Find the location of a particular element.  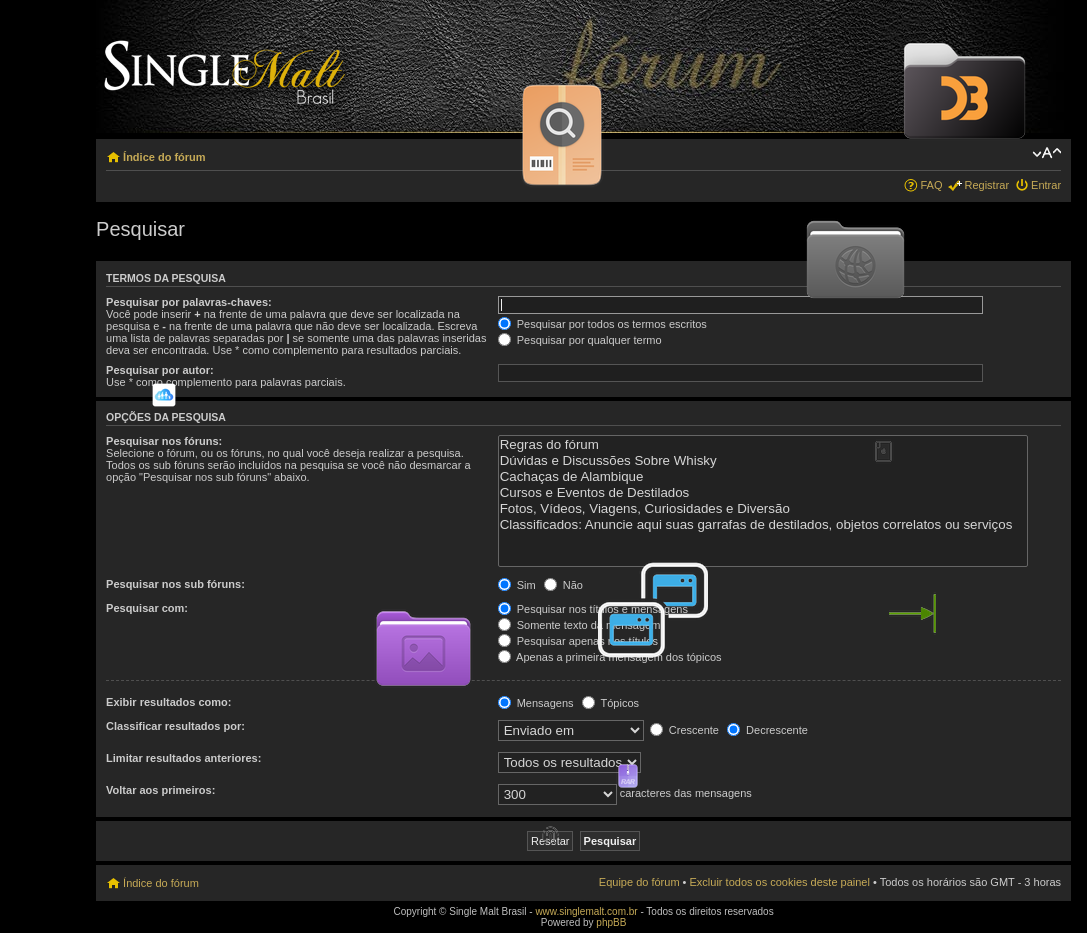

access family sharing settings is located at coordinates (164, 395).